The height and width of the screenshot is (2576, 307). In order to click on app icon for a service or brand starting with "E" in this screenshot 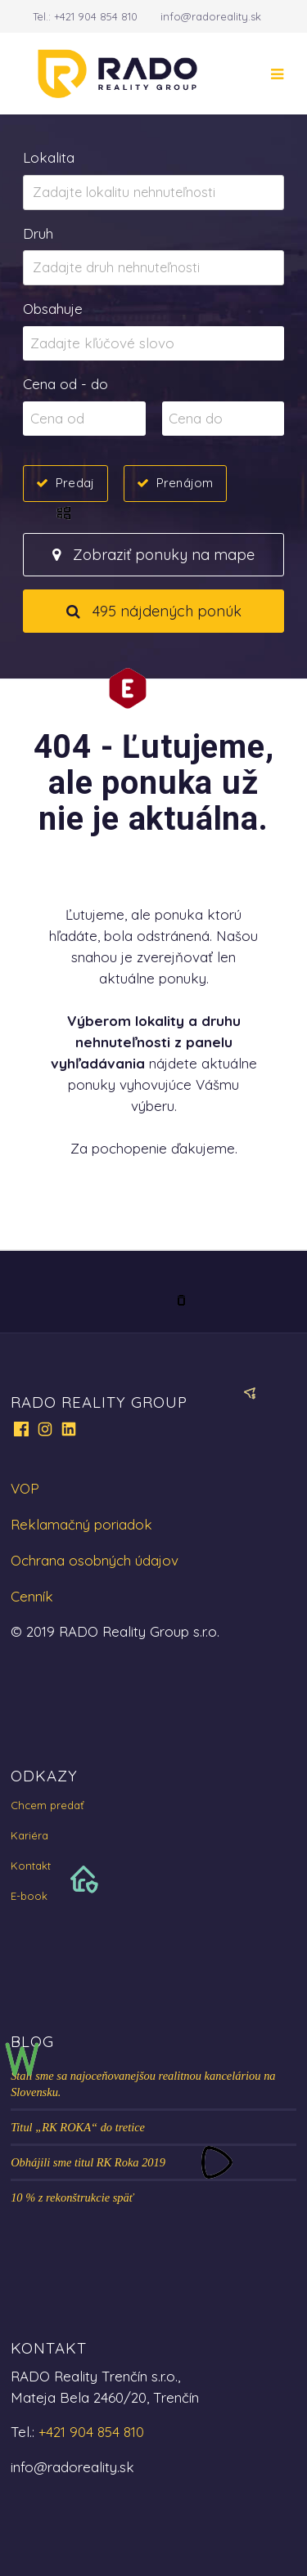, I will do `click(128, 688)`.